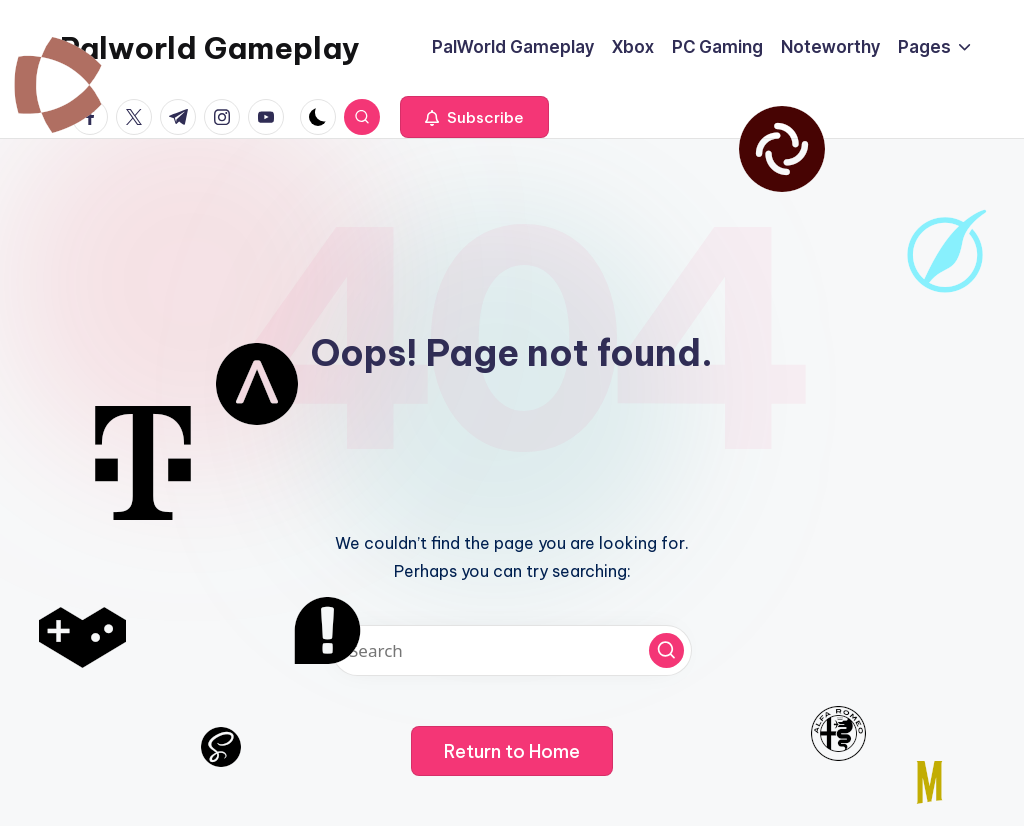 The width and height of the screenshot is (1024, 826). I want to click on open Element messaging app, so click(782, 149).